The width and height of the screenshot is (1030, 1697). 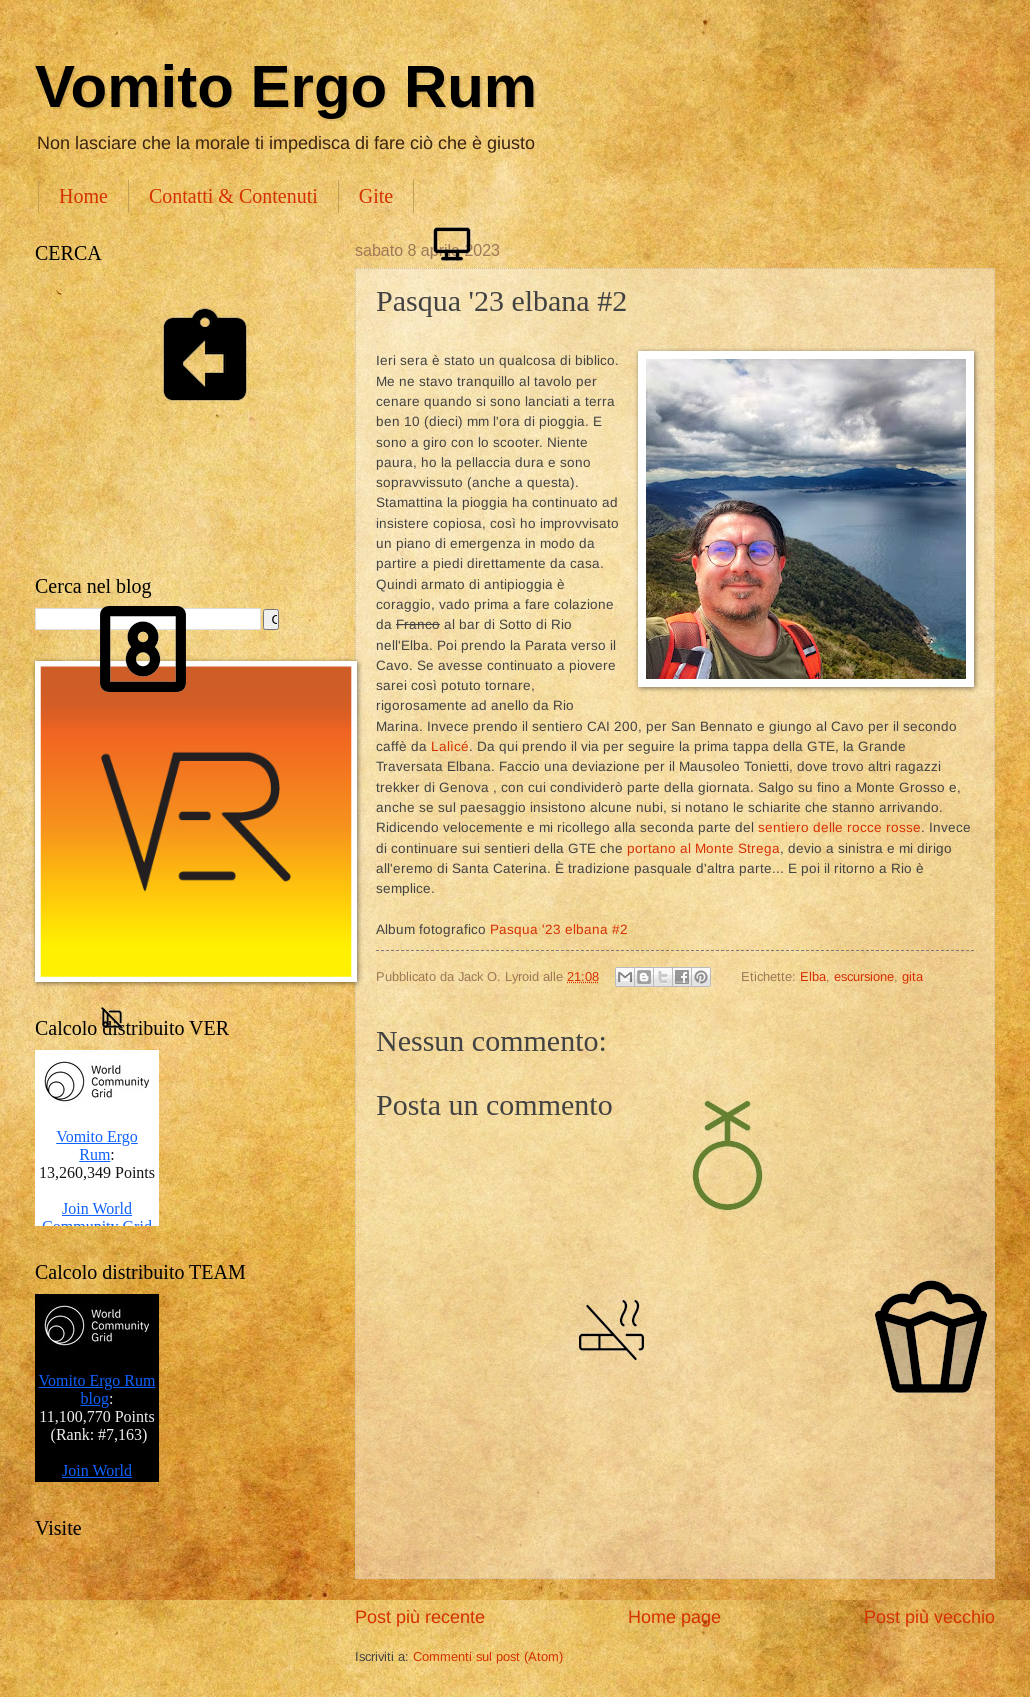 I want to click on select or input the number eight, so click(x=143, y=649).